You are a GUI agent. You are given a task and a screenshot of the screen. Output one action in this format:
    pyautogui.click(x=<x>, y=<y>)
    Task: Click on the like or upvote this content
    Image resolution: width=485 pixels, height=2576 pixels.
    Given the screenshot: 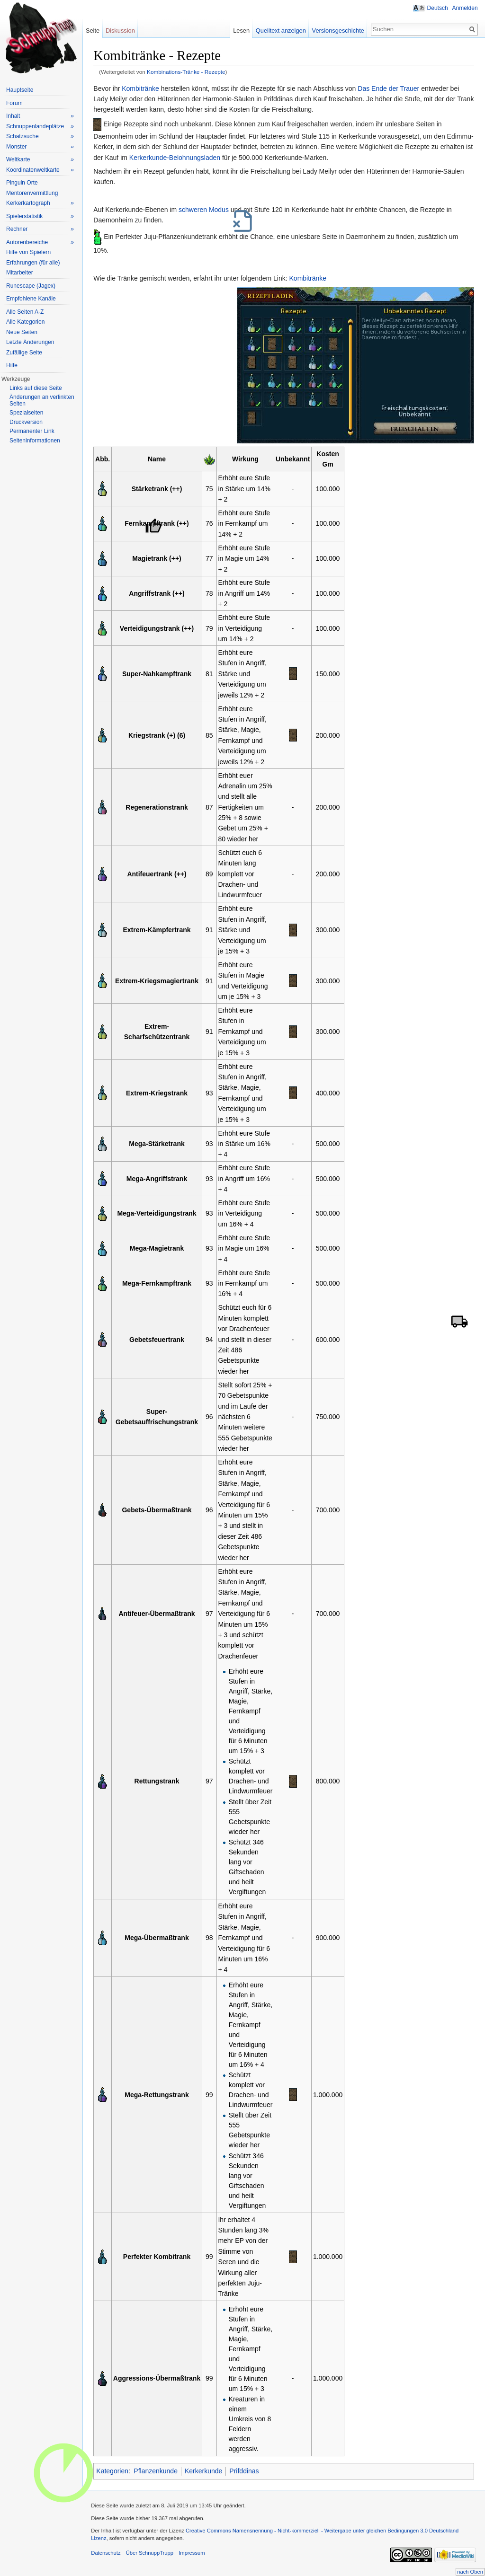 What is the action you would take?
    pyautogui.click(x=153, y=526)
    